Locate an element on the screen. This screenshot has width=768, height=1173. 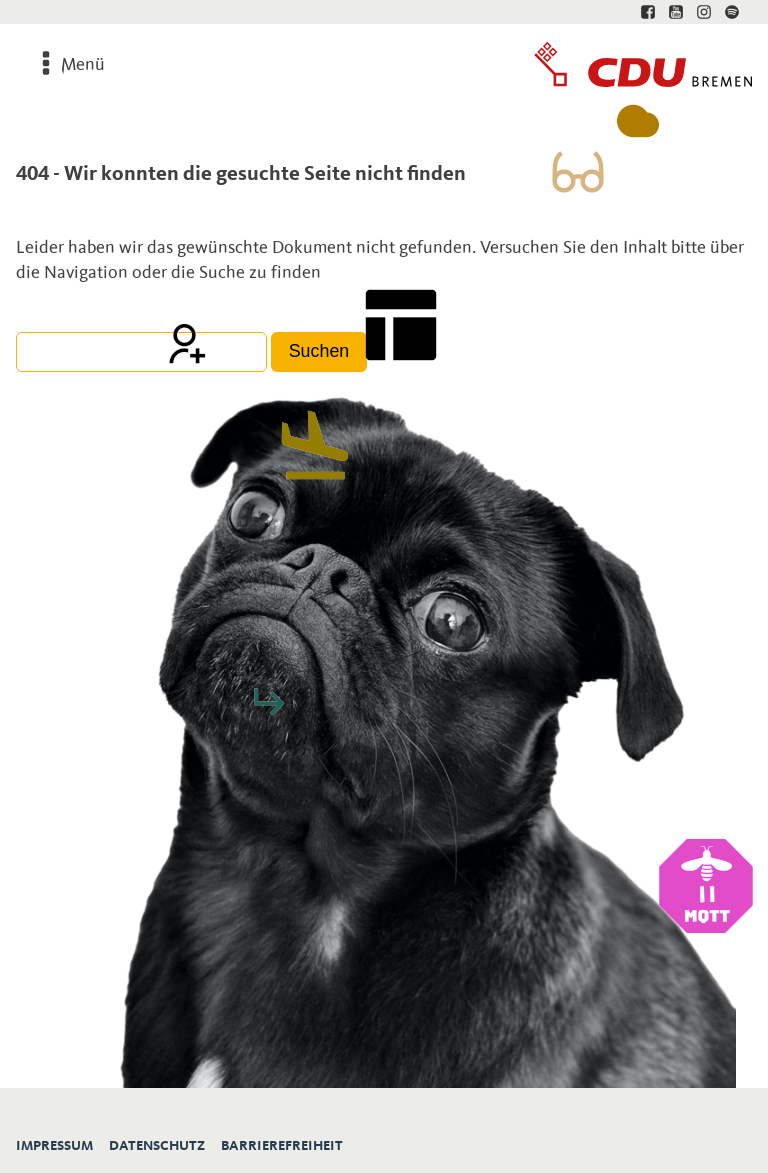
switch to header and sidebar layout view is located at coordinates (401, 325).